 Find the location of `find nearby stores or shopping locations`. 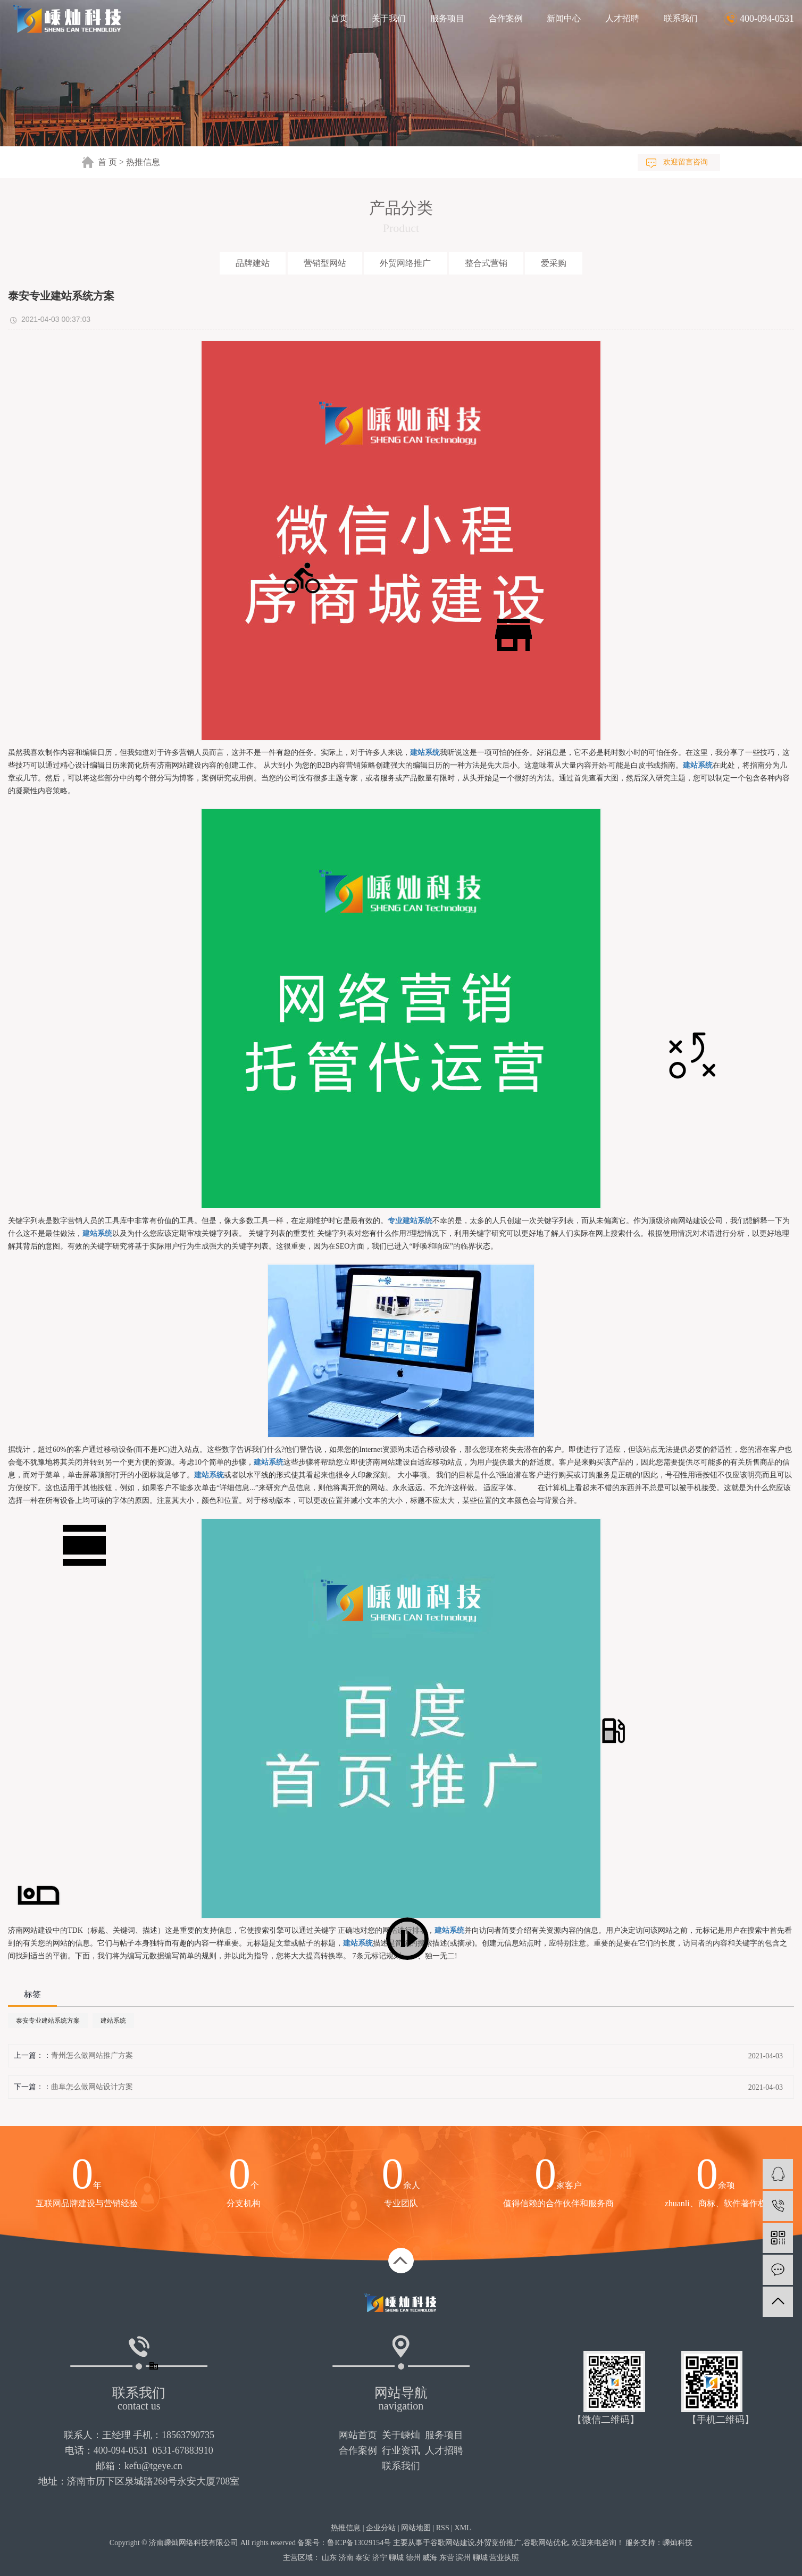

find nearby stores or shopping locations is located at coordinates (513, 635).